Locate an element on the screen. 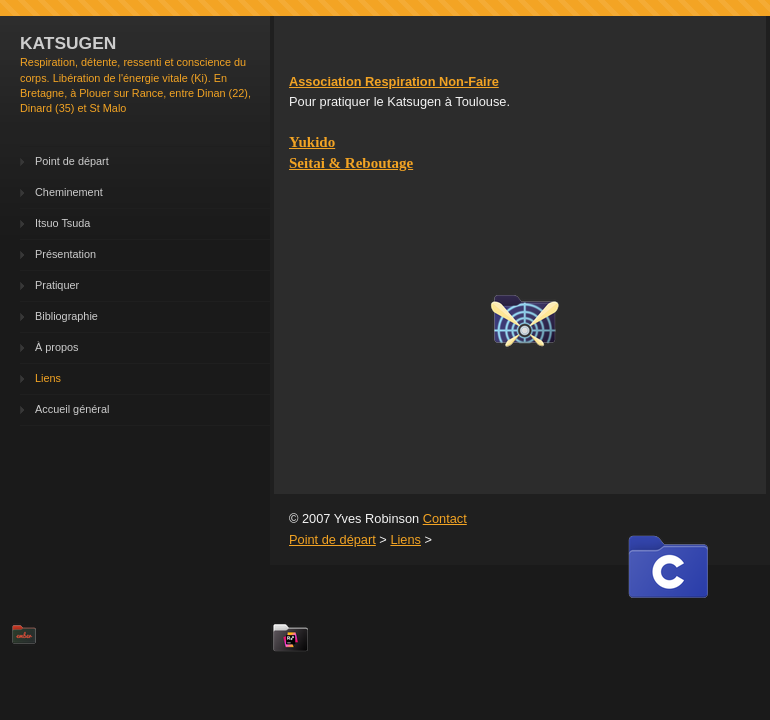 The image size is (770, 720). folder containing ReSharper C++ project files is located at coordinates (290, 638).